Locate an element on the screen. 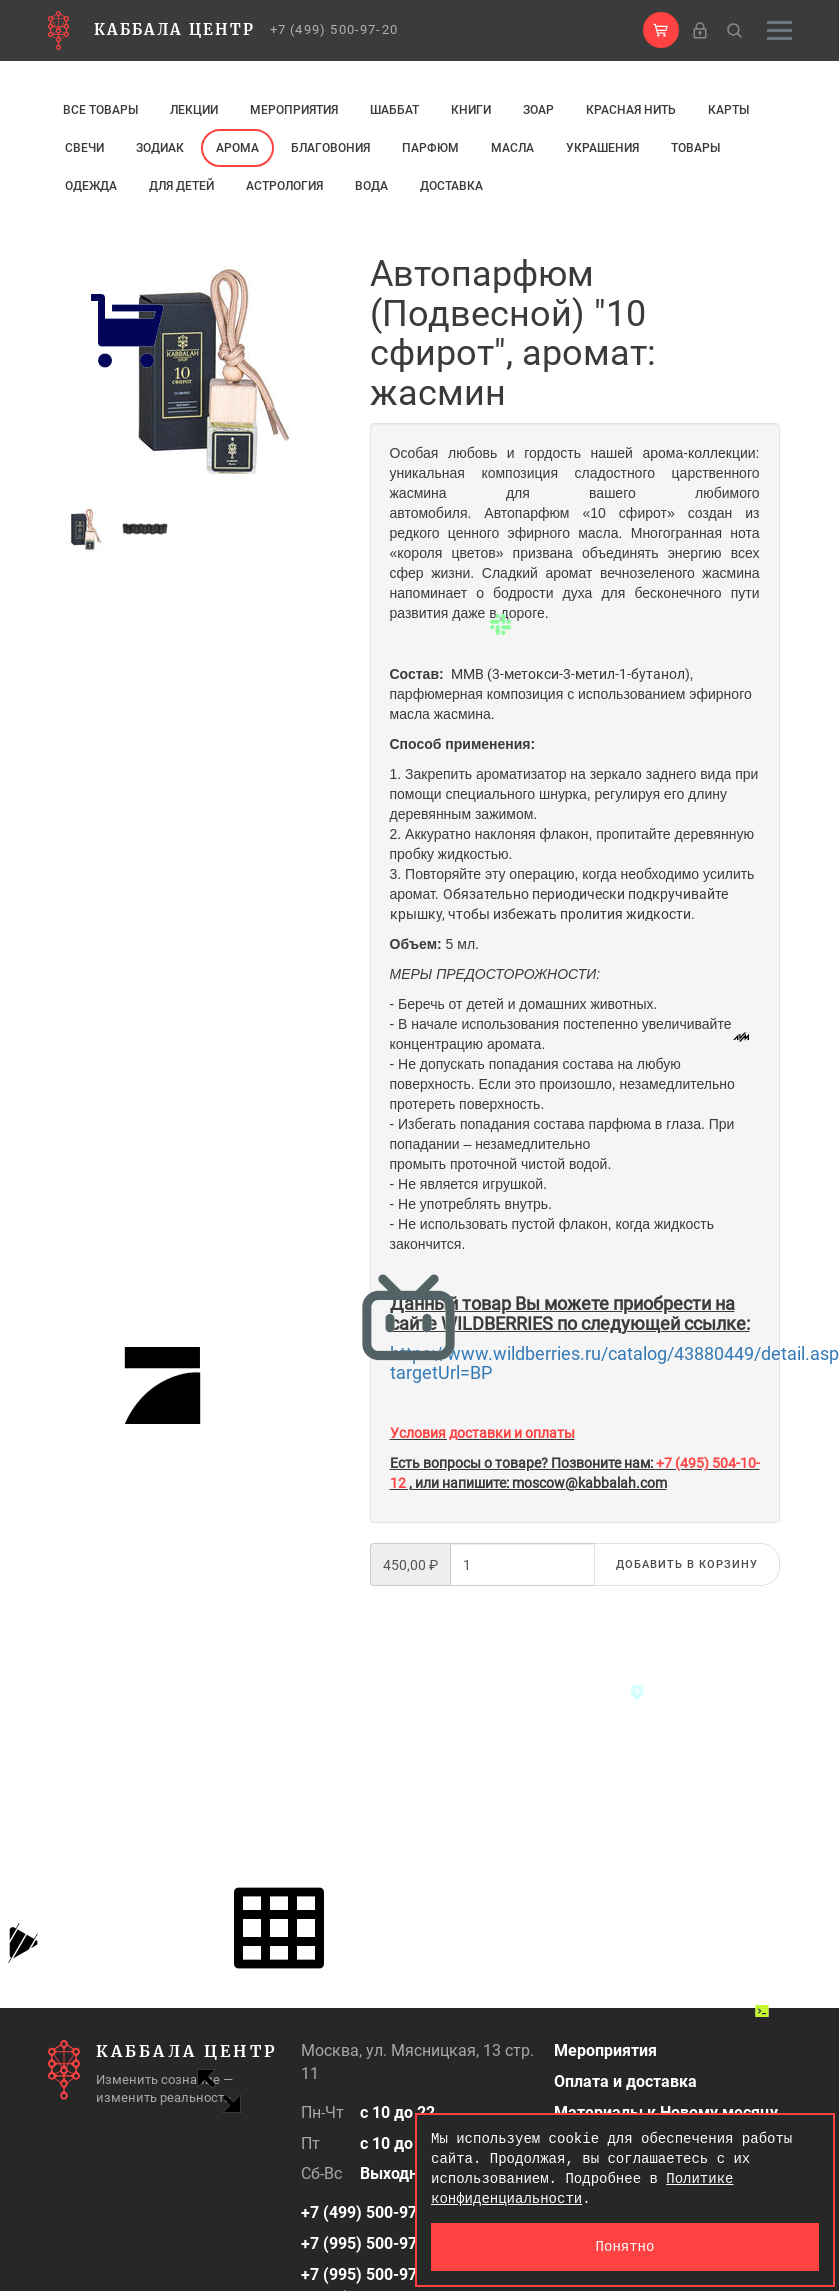  open the trillertv streaming app is located at coordinates (23, 1943).